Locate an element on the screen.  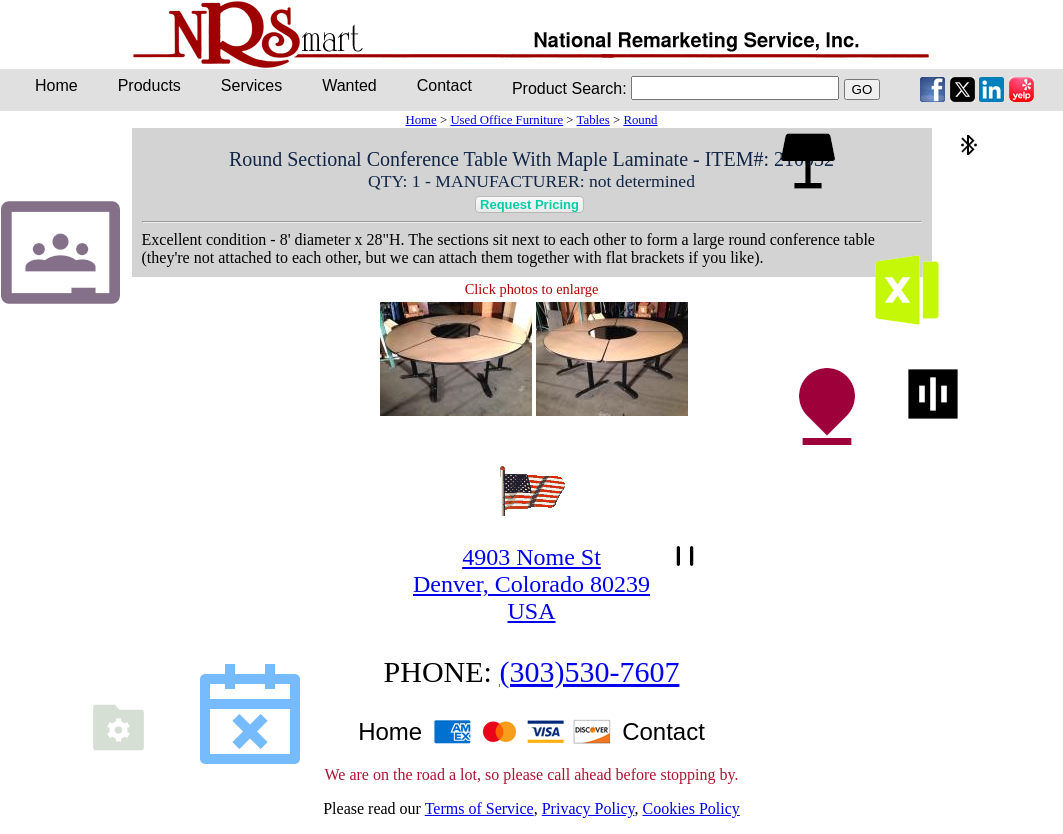
pause media playback is located at coordinates (685, 556).